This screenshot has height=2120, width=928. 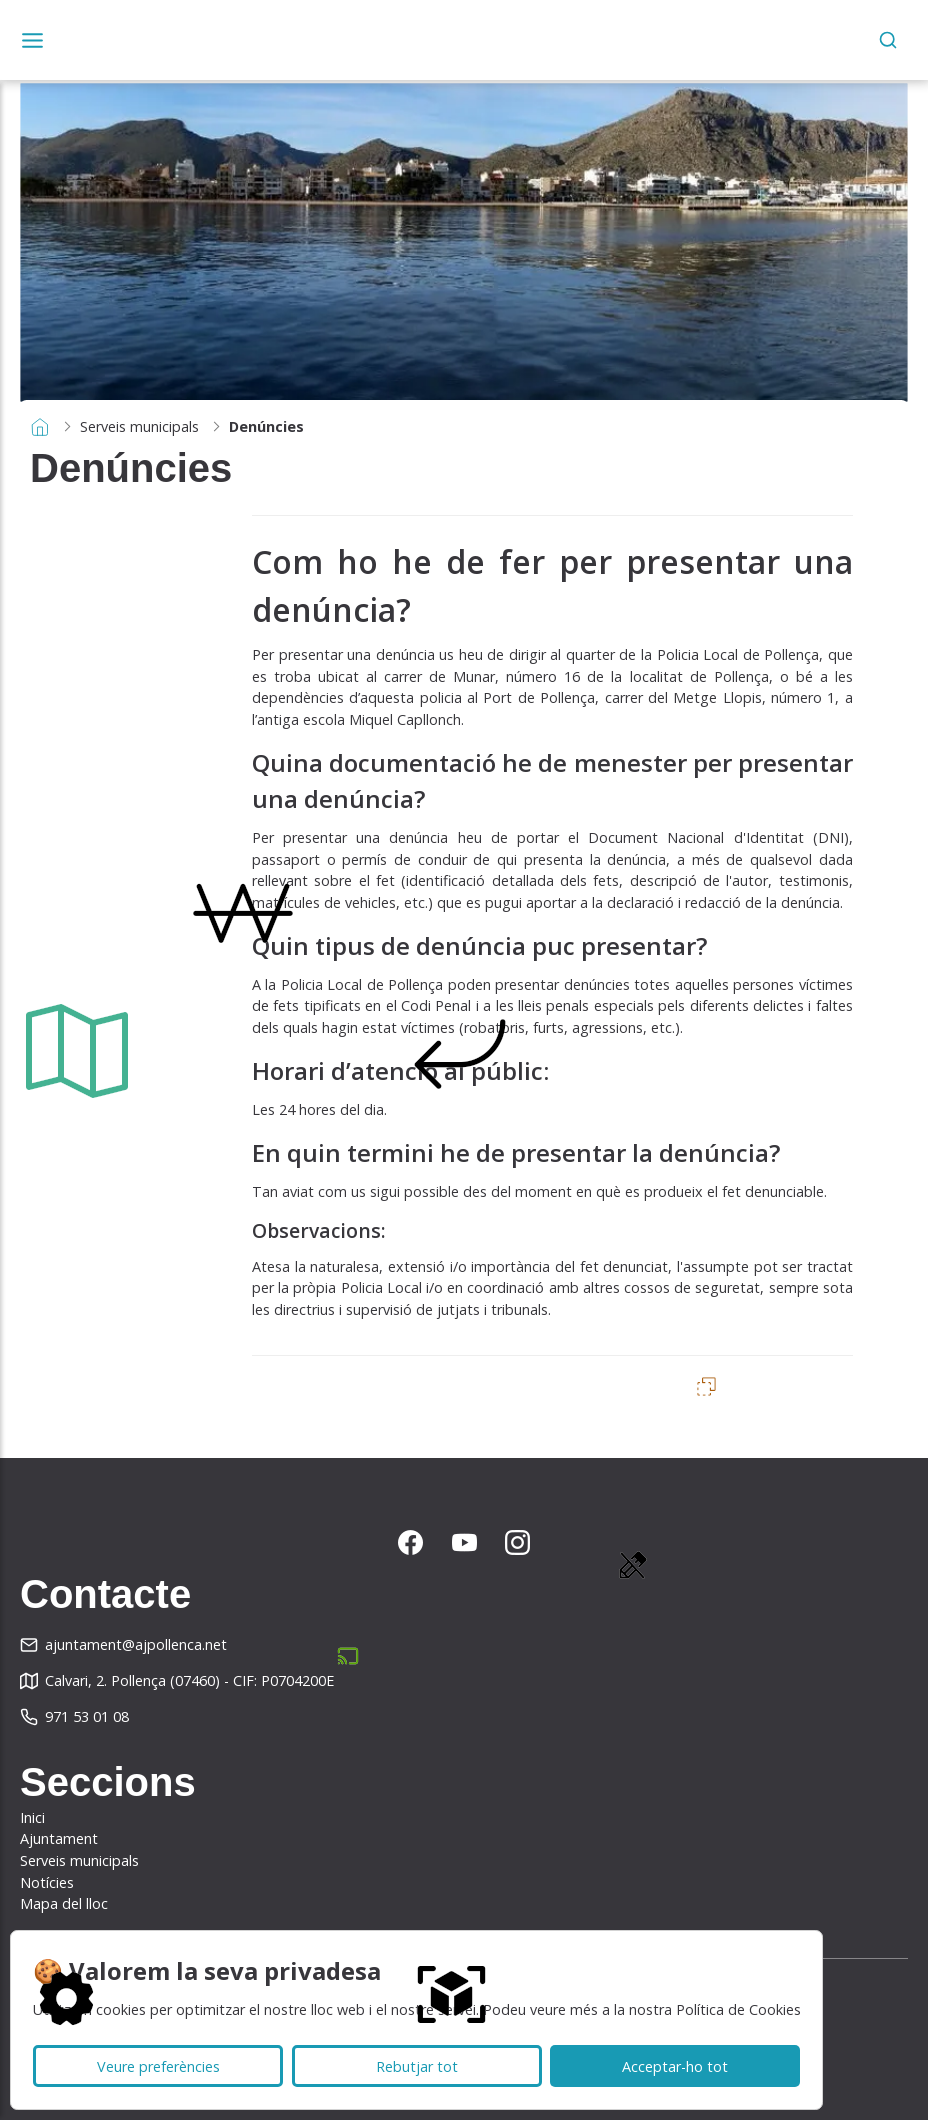 What do you see at coordinates (77, 1051) in the screenshot?
I see `view map or navigation` at bounding box center [77, 1051].